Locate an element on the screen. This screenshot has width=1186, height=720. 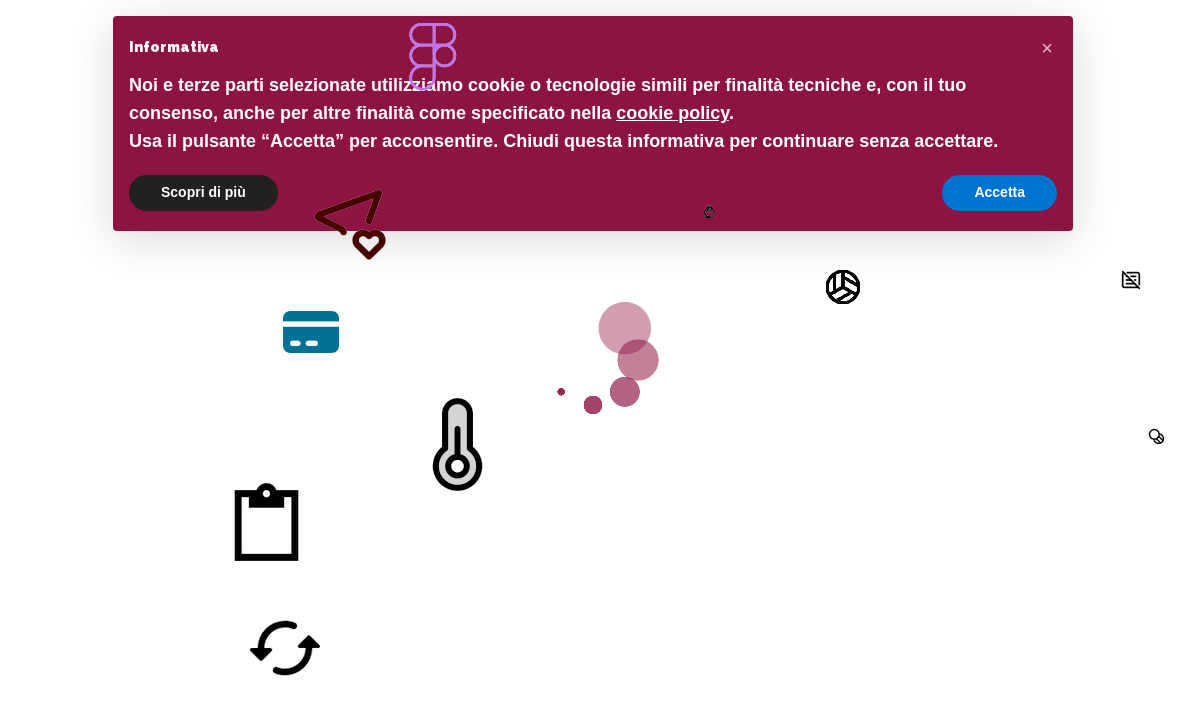
save location to favorites is located at coordinates (349, 223).